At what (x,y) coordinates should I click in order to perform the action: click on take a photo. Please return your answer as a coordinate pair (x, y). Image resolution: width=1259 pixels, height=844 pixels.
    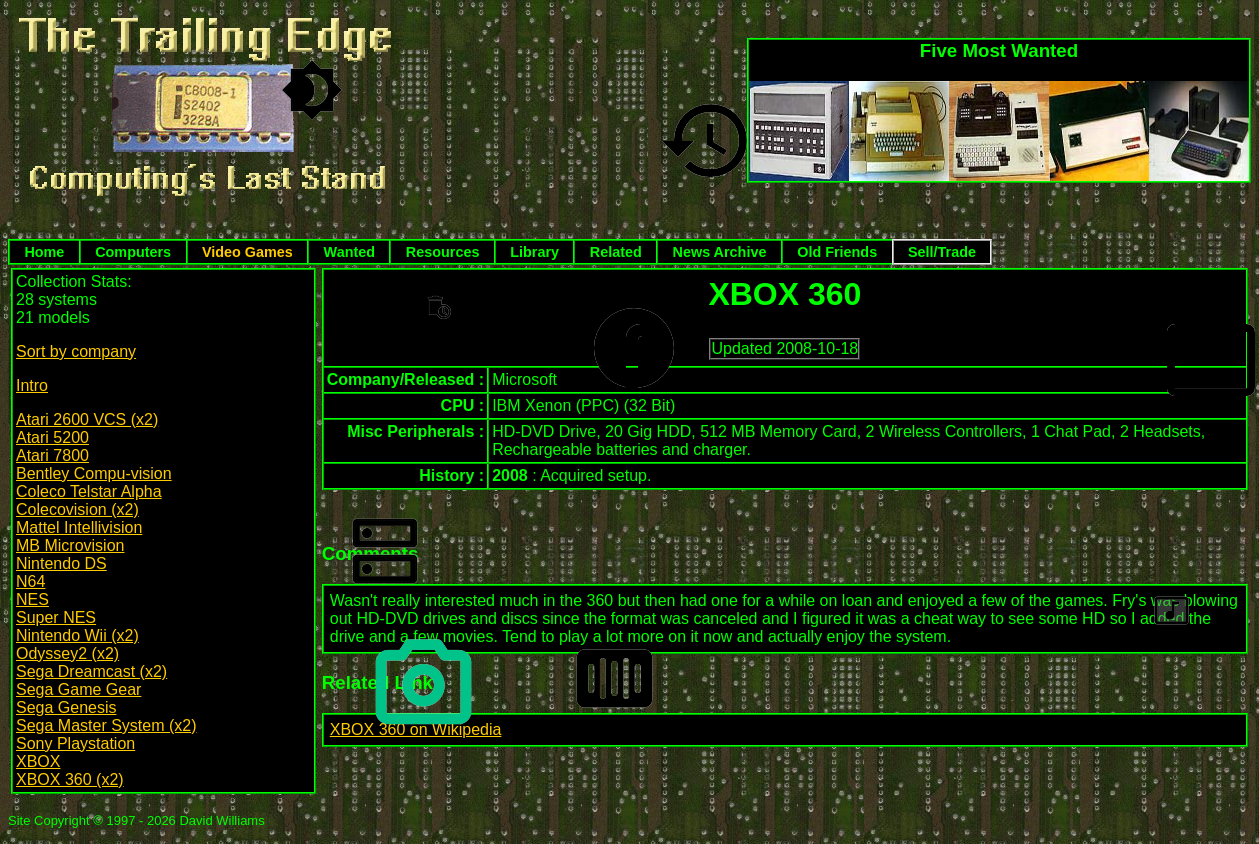
    Looking at the image, I should click on (423, 683).